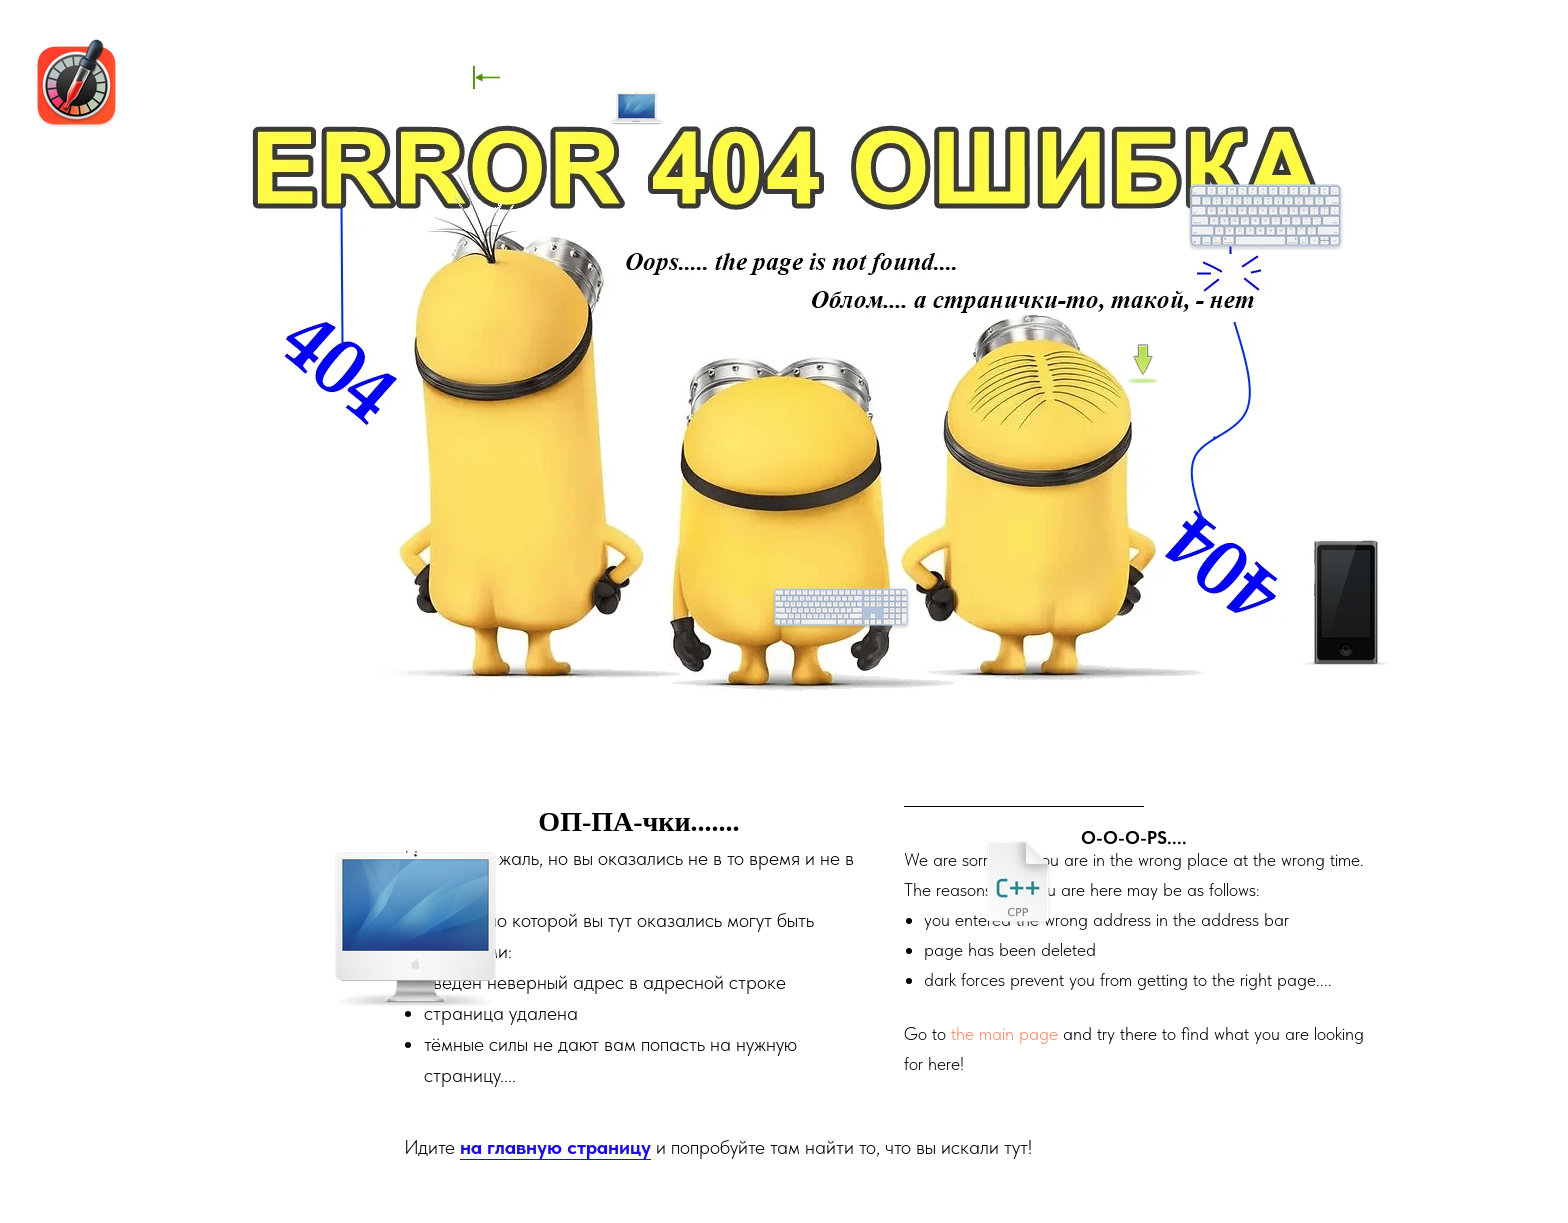 The image size is (1568, 1223). Describe the element at coordinates (1143, 360) in the screenshot. I see `save the current file or document` at that location.